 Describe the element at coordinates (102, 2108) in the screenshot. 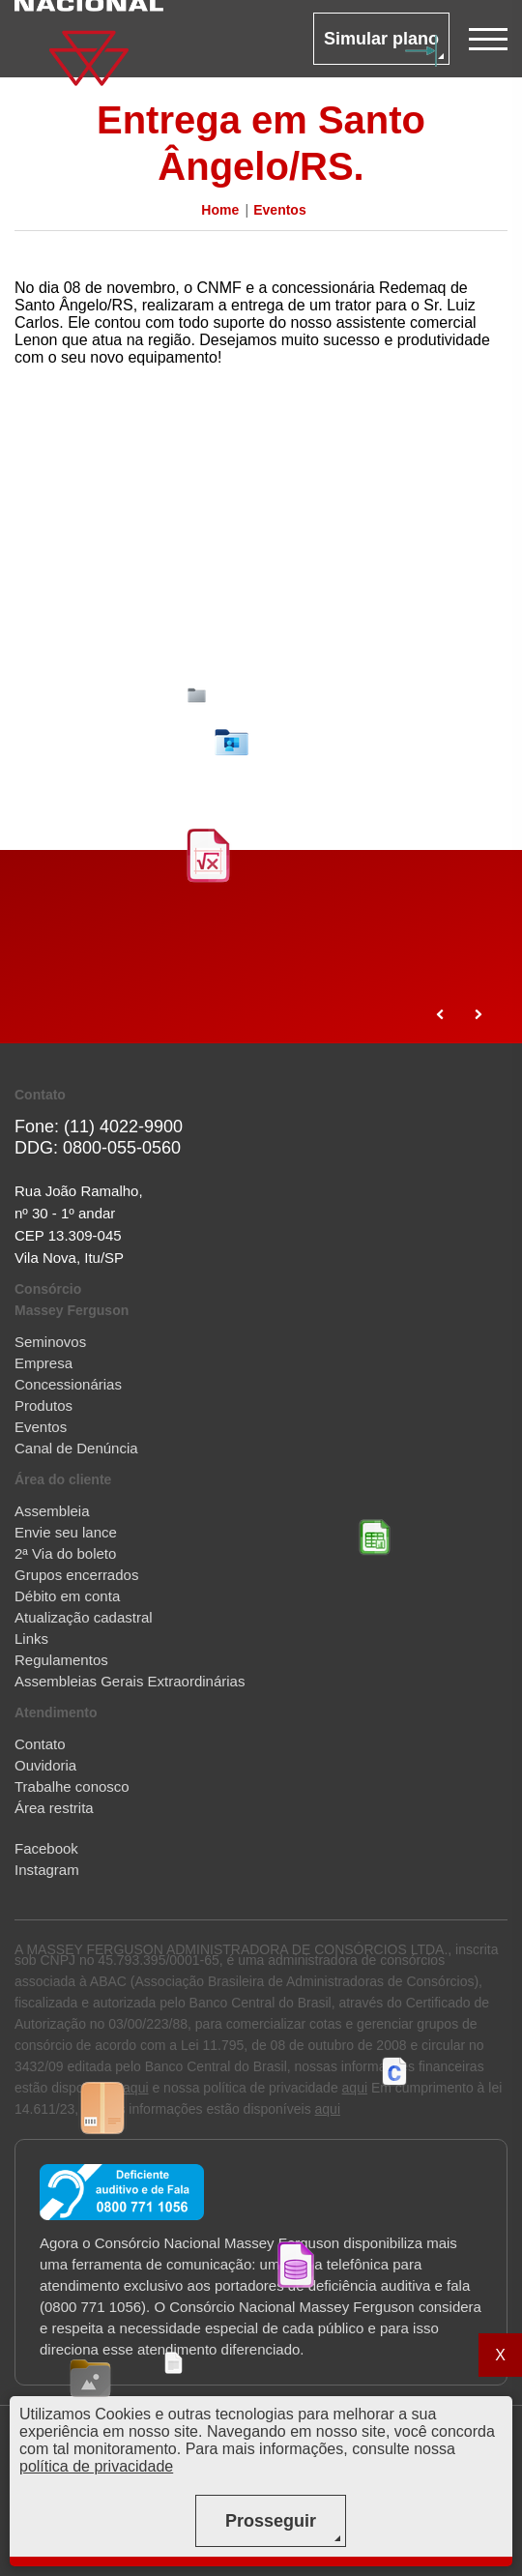

I see `a compressed archive or package file` at that location.